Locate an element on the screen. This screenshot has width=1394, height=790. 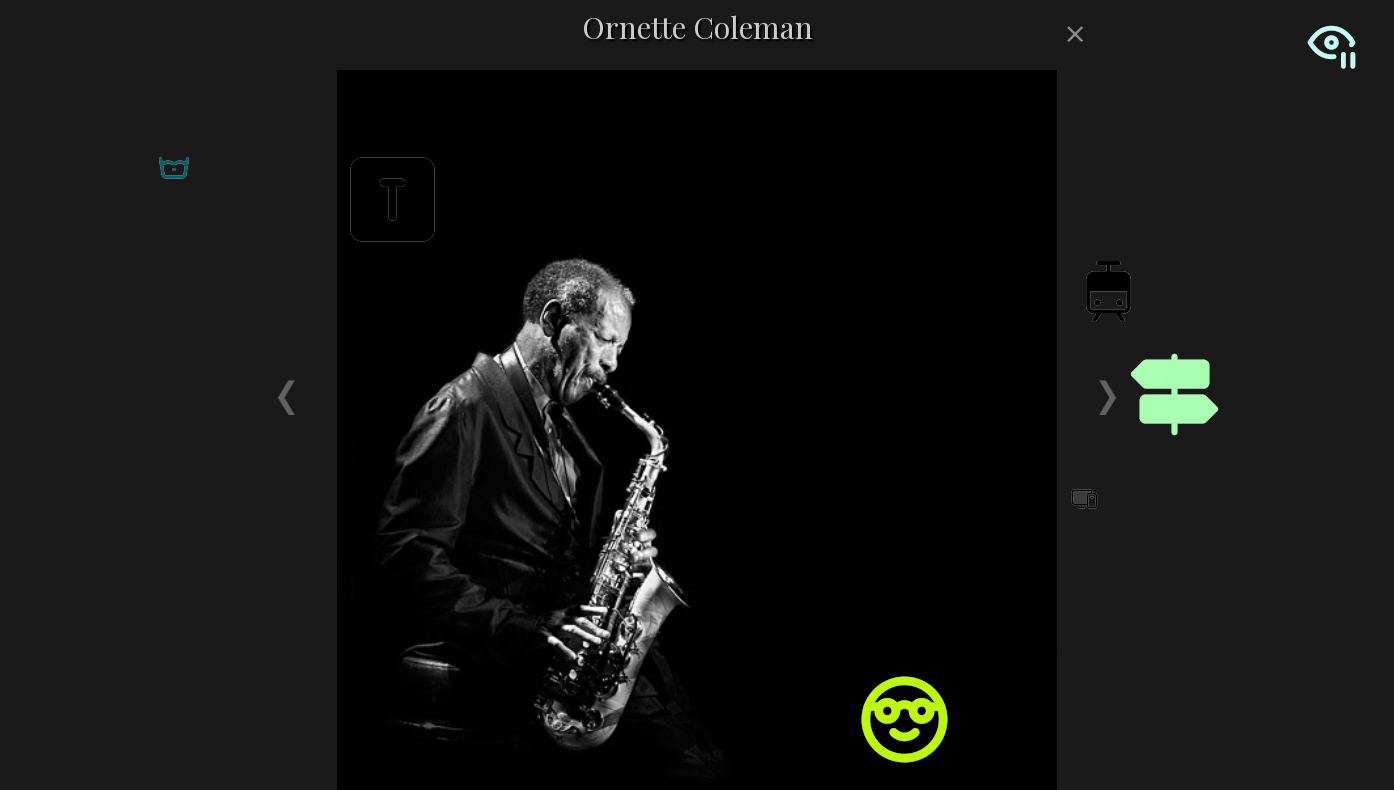
manage connected devices is located at coordinates (1084, 499).